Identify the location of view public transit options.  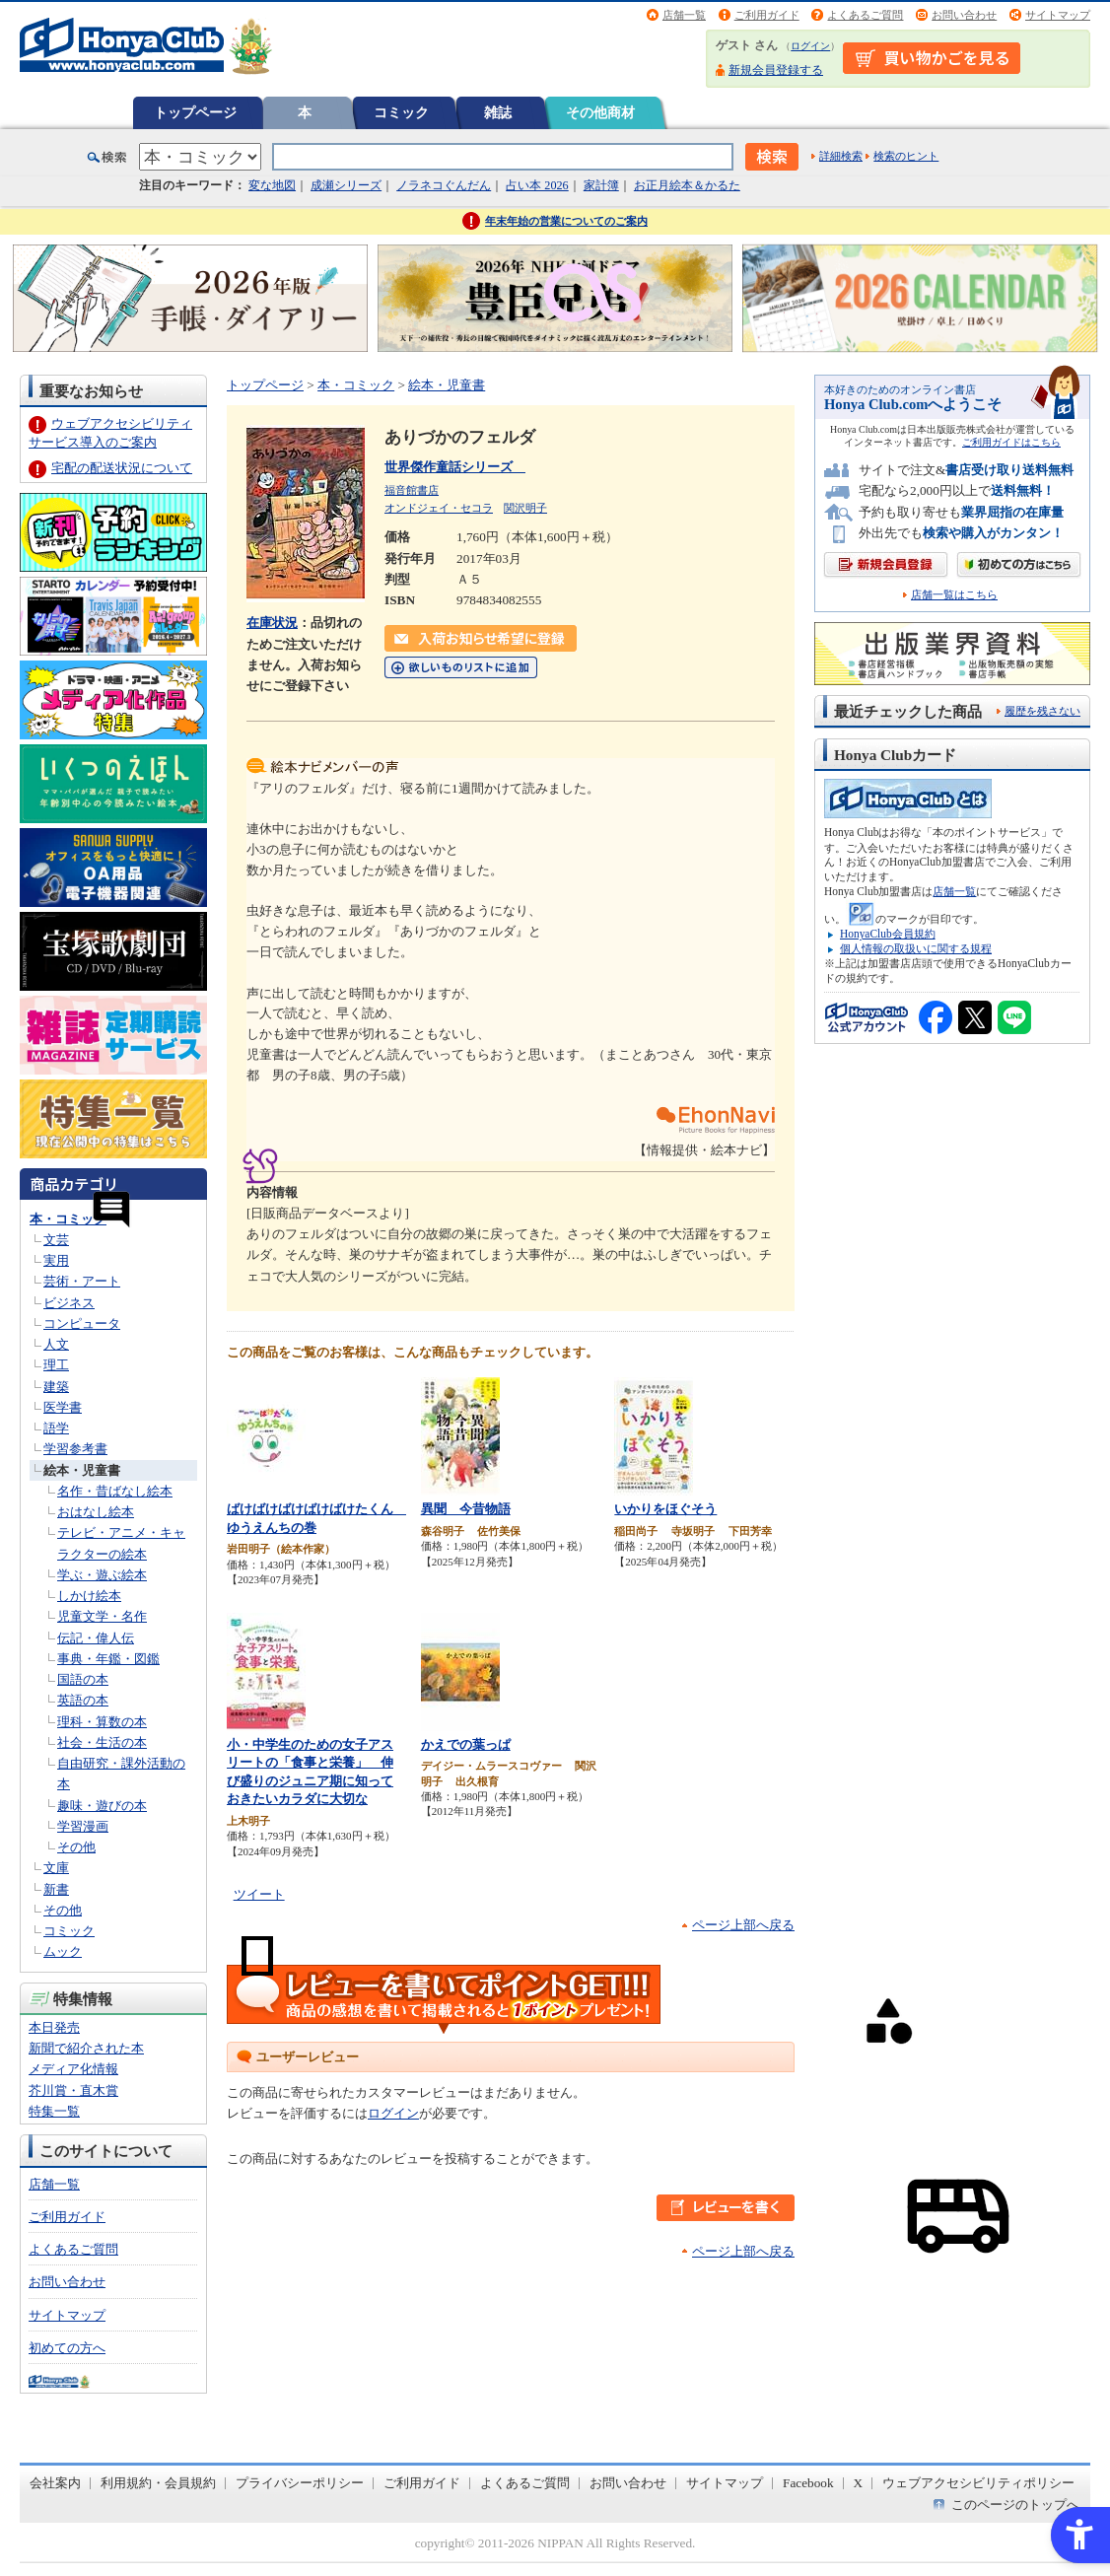
(958, 2216).